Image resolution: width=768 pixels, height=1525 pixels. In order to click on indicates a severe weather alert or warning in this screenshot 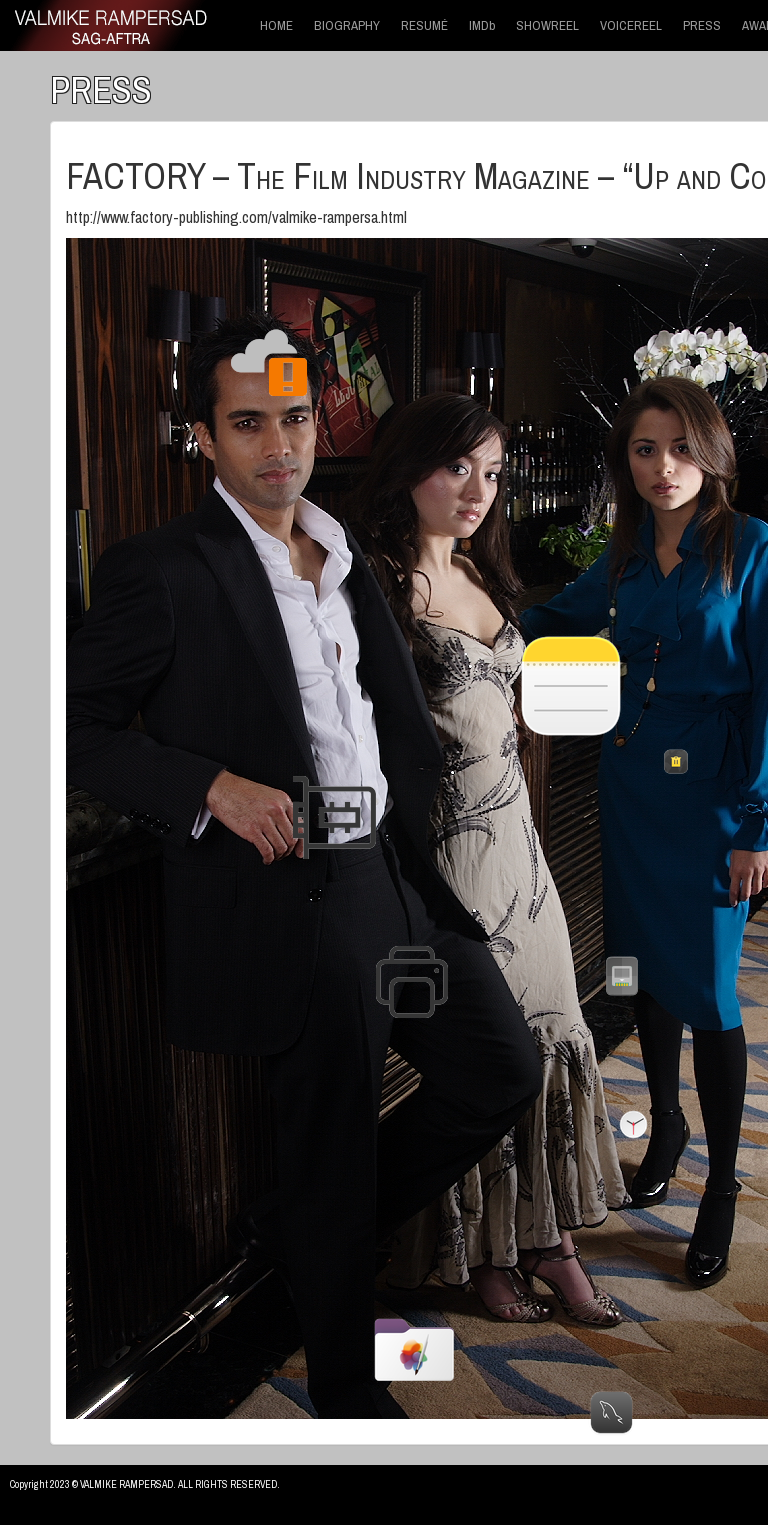, I will do `click(269, 358)`.